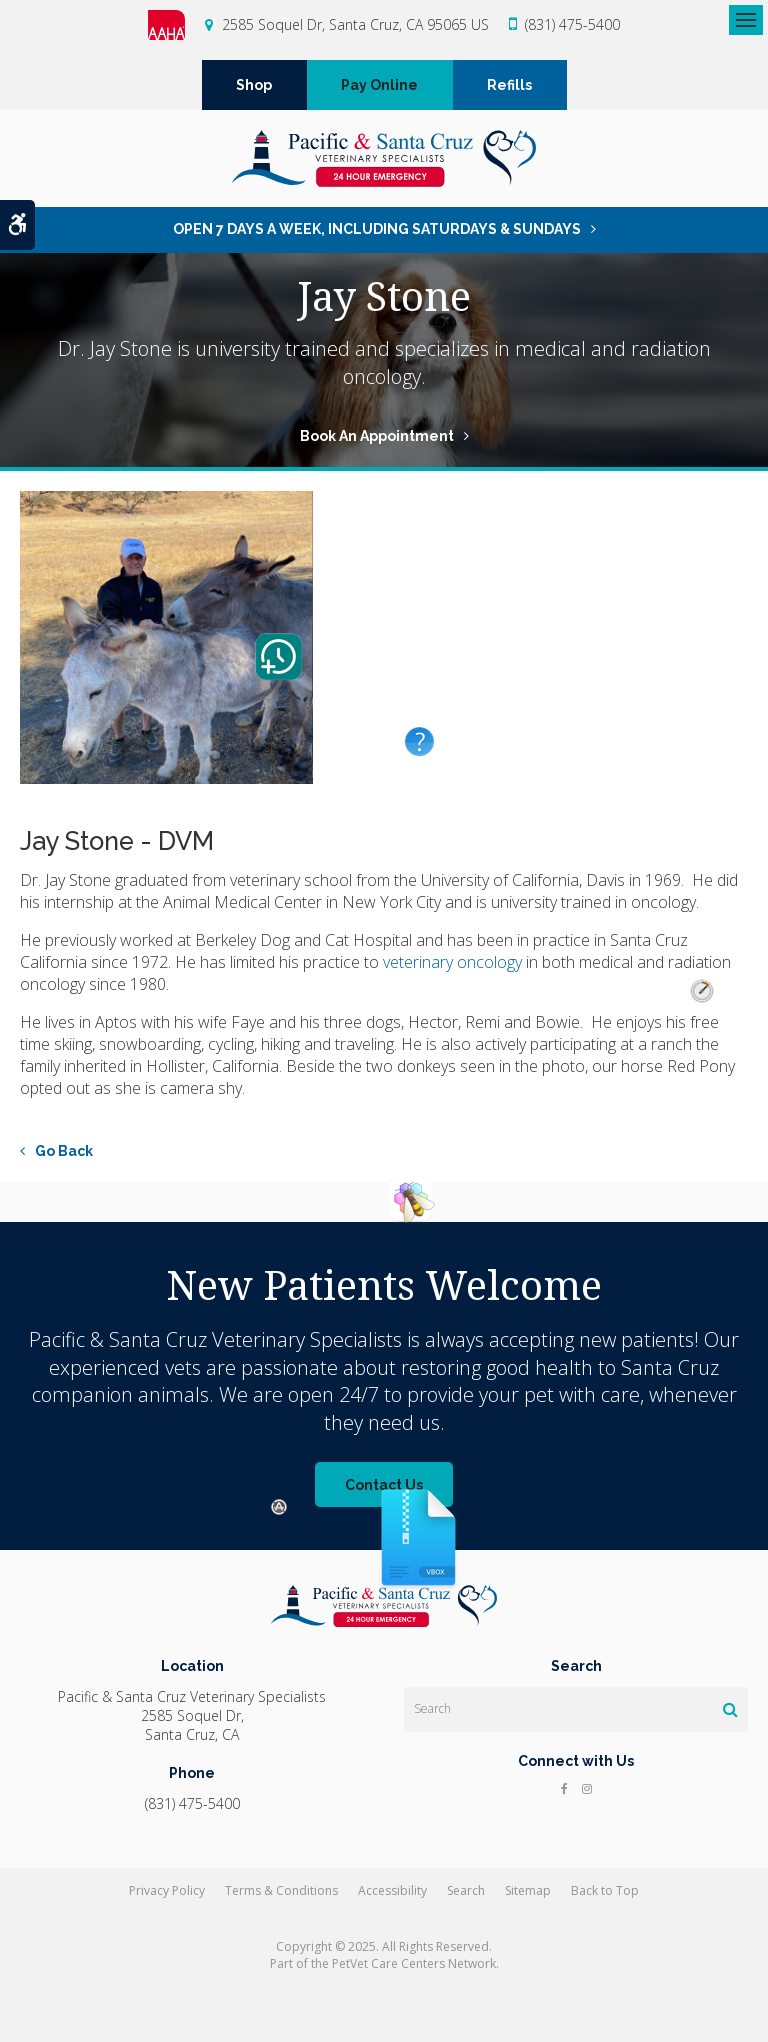  I want to click on open sysprof system profiler, so click(702, 991).